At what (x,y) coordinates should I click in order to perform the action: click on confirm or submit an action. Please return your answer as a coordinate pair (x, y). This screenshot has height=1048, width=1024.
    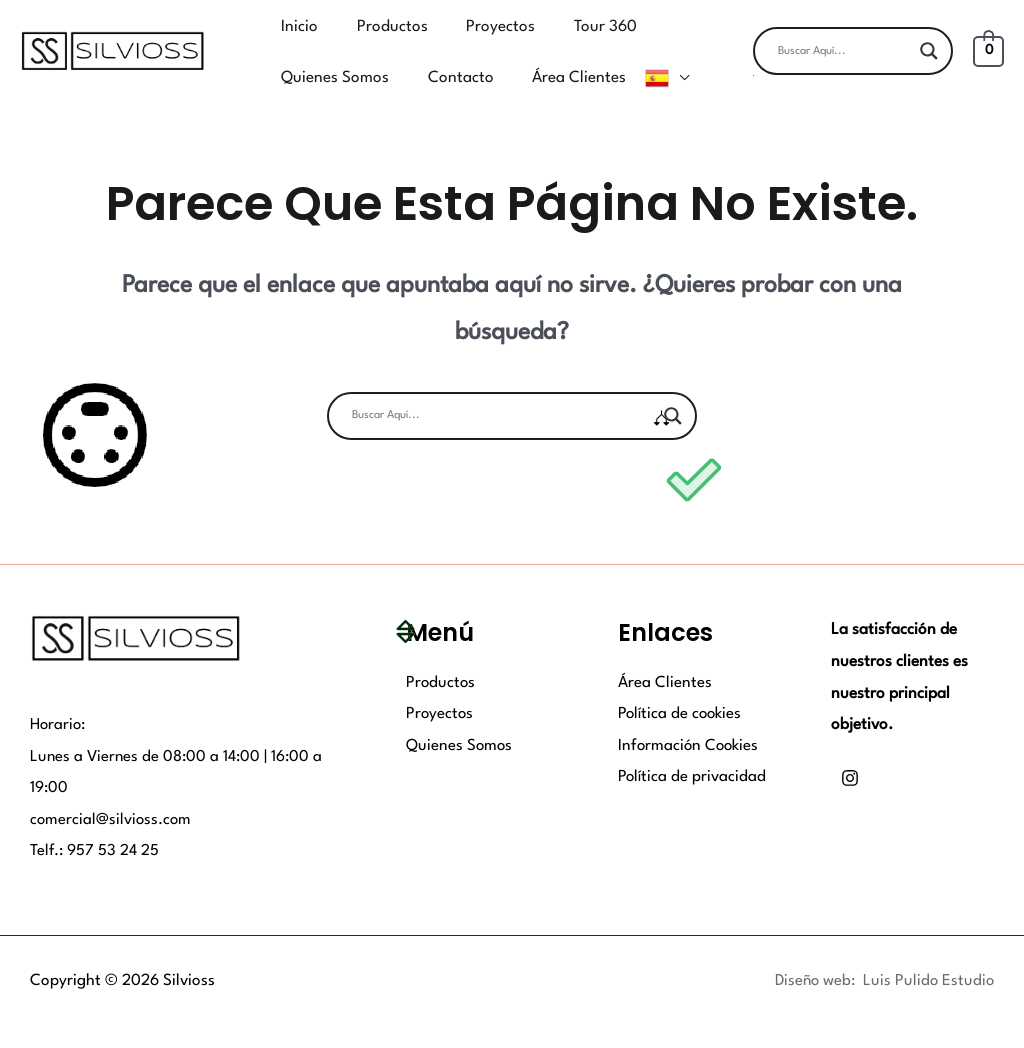
    Looking at the image, I should click on (693, 479).